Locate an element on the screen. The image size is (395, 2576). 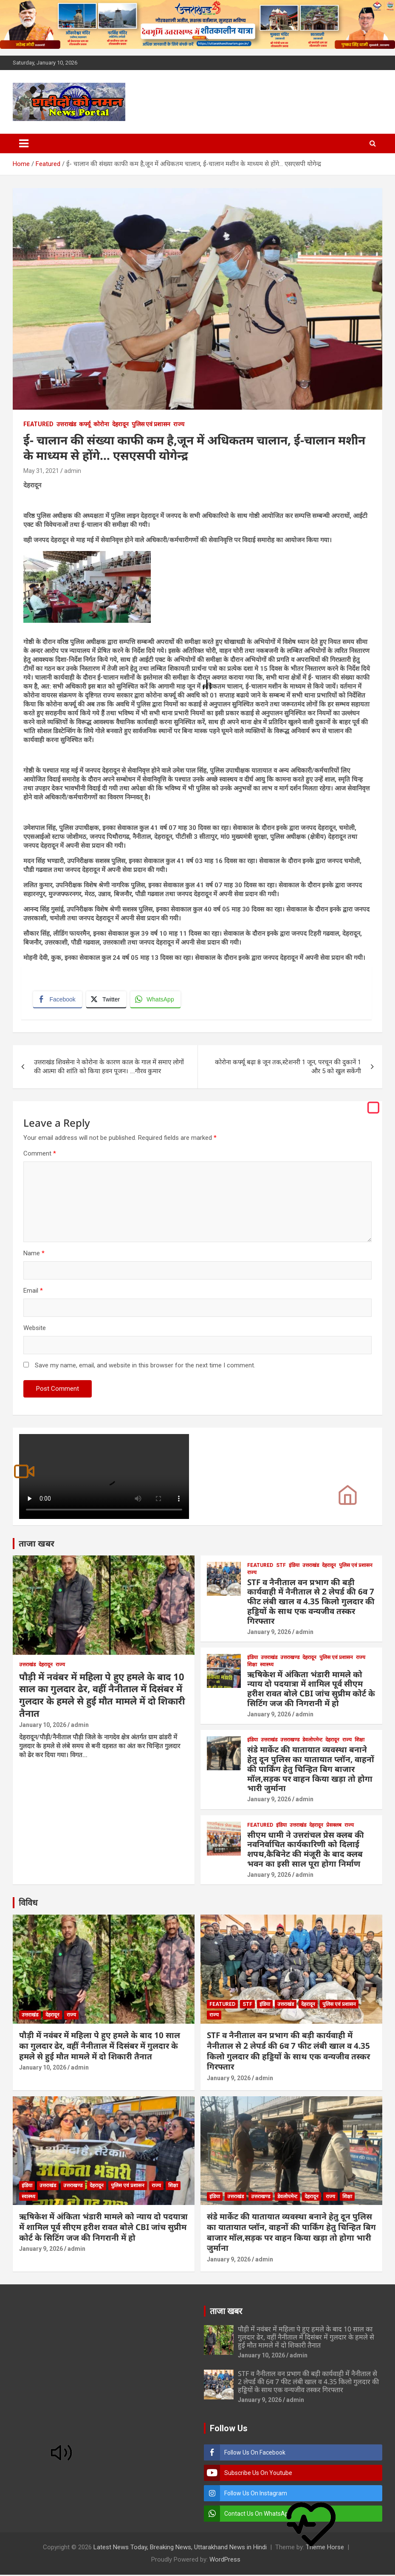
start recording a video is located at coordinates (24, 1471).